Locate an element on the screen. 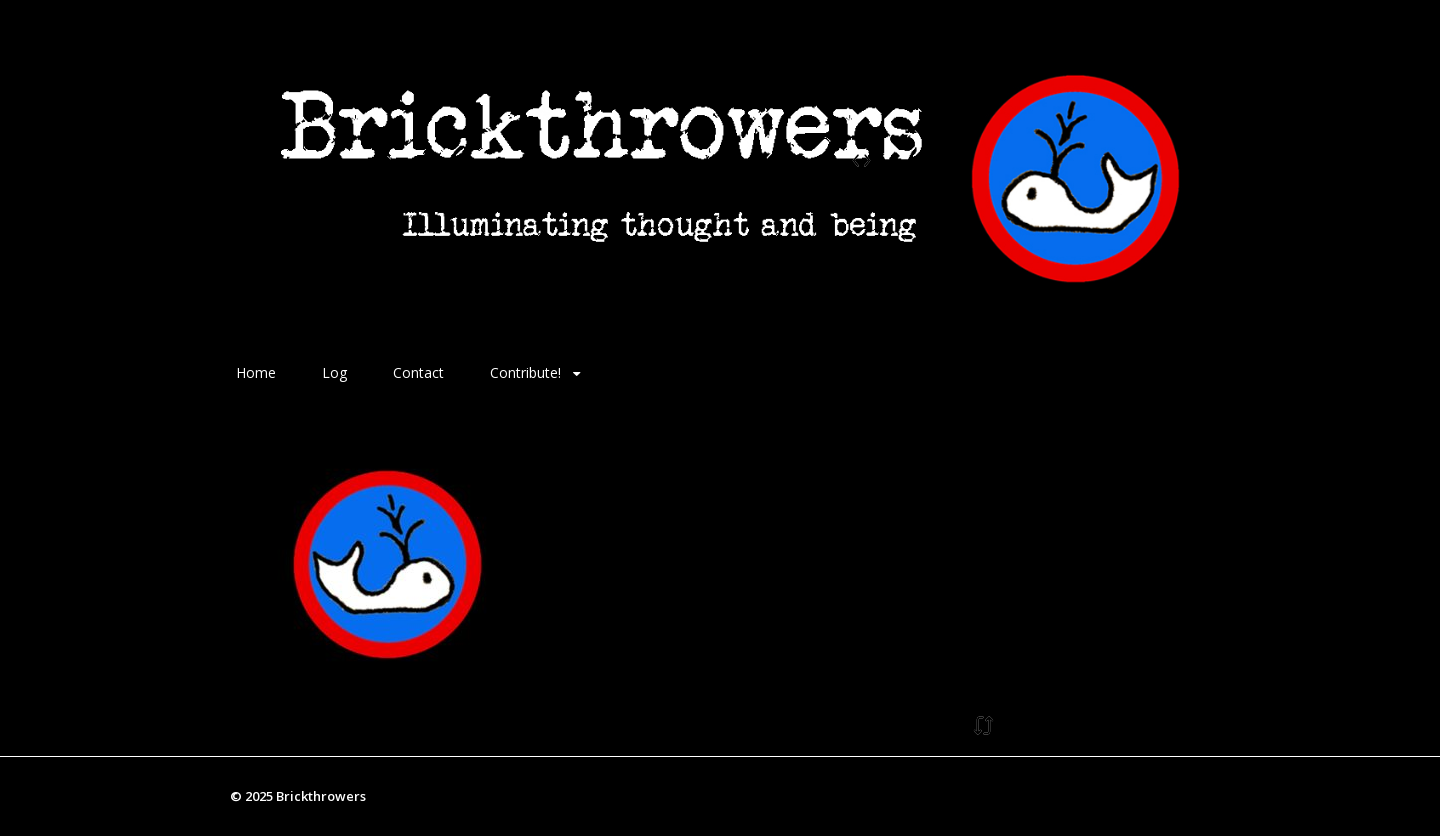 This screenshot has width=1440, height=836. flip or mirror content horizontally is located at coordinates (983, 725).